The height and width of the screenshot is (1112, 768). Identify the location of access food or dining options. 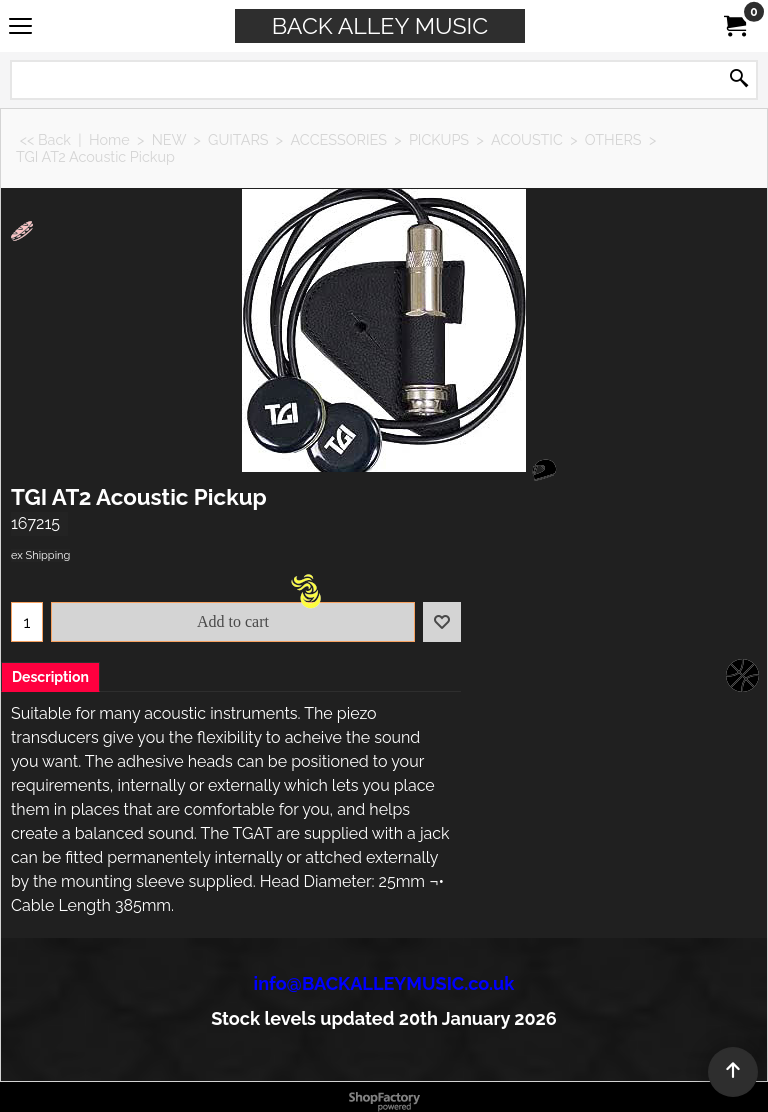
(22, 231).